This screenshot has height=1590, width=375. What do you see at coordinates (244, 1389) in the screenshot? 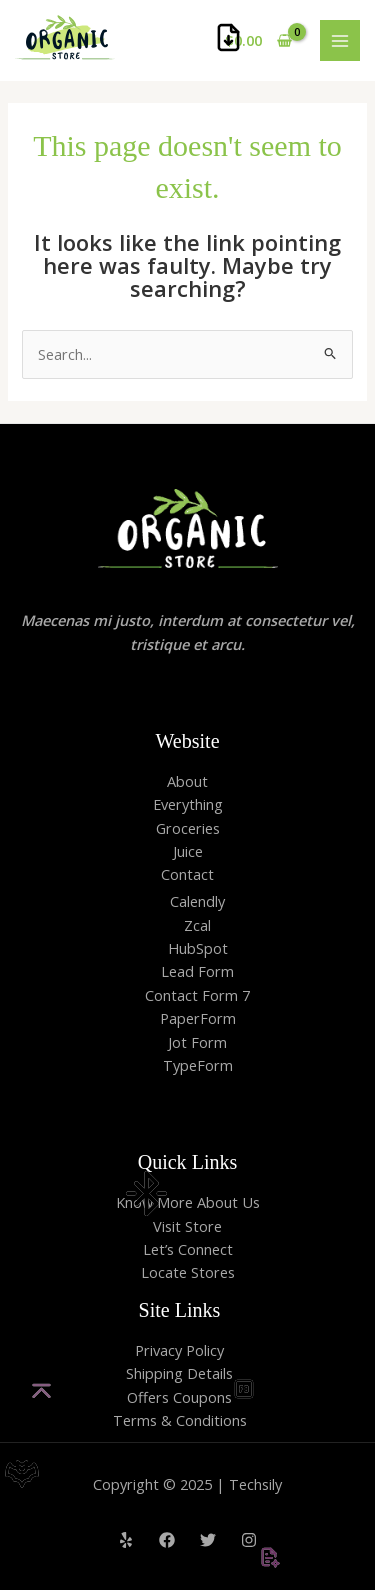
I see `select function key F8` at bounding box center [244, 1389].